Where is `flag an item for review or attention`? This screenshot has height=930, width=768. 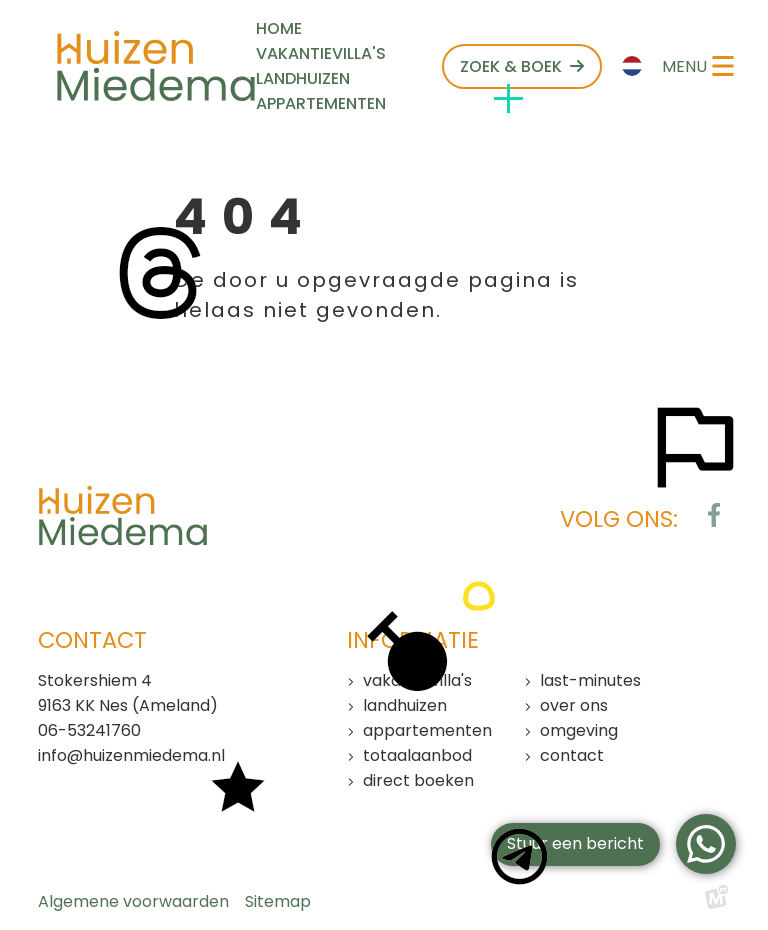 flag an item for review or attention is located at coordinates (695, 445).